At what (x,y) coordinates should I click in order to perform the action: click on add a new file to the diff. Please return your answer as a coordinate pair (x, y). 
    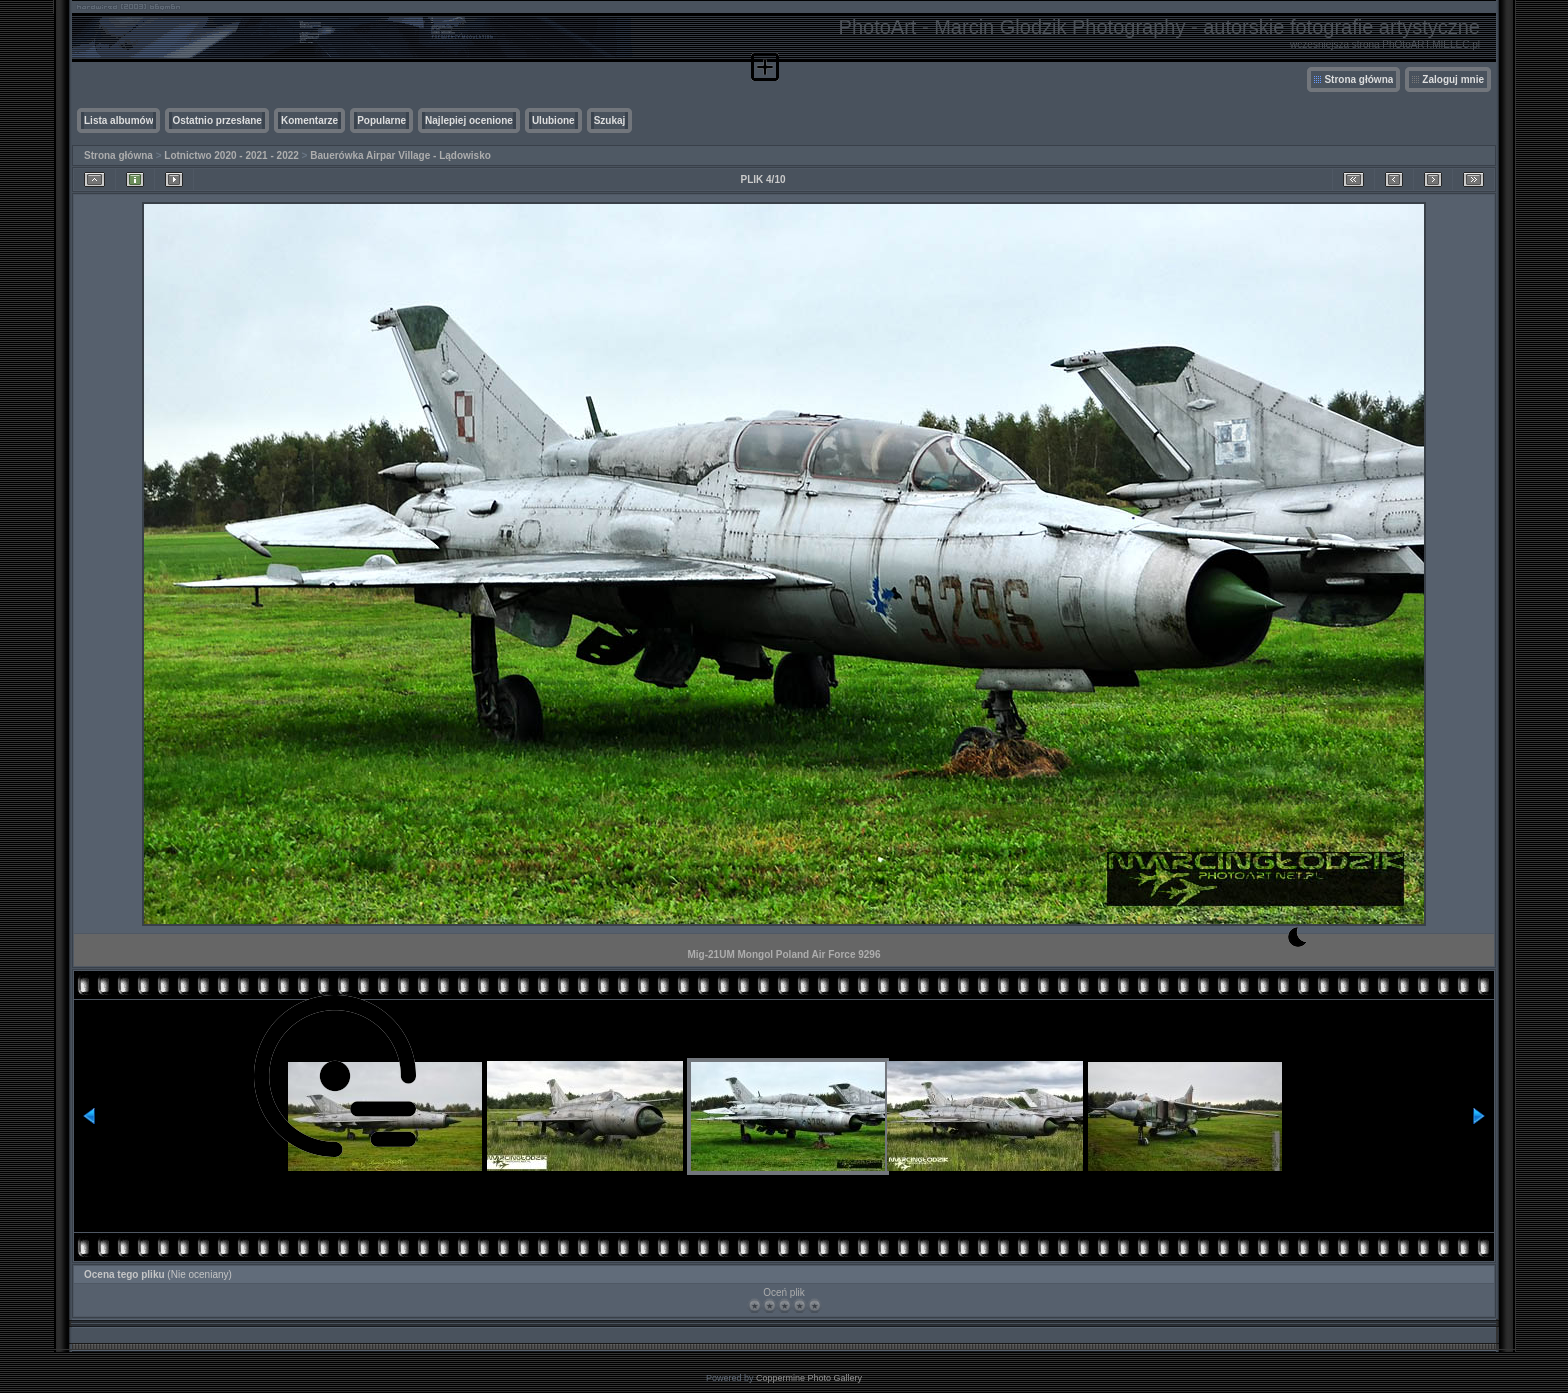
    Looking at the image, I should click on (765, 67).